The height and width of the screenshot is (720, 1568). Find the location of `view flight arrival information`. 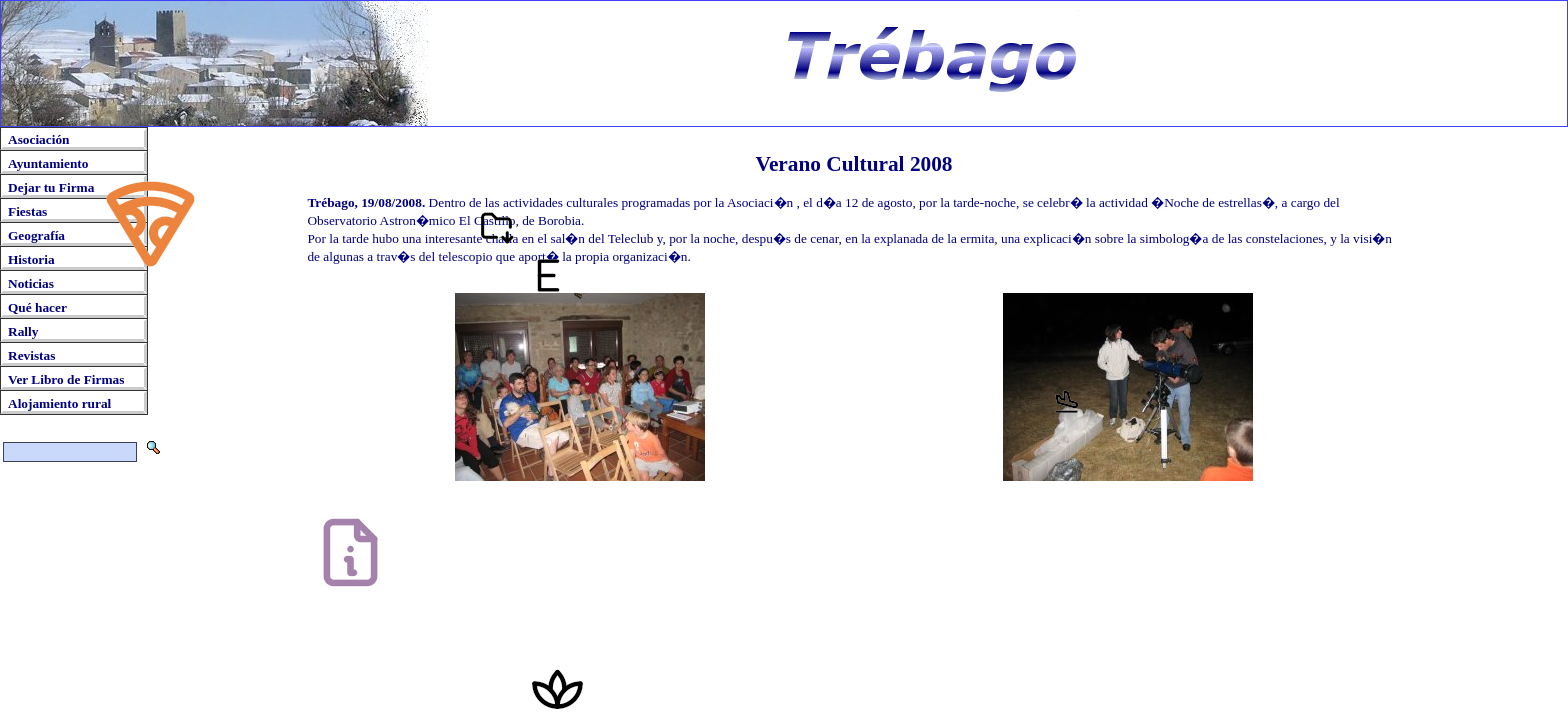

view flight arrival information is located at coordinates (1066, 401).